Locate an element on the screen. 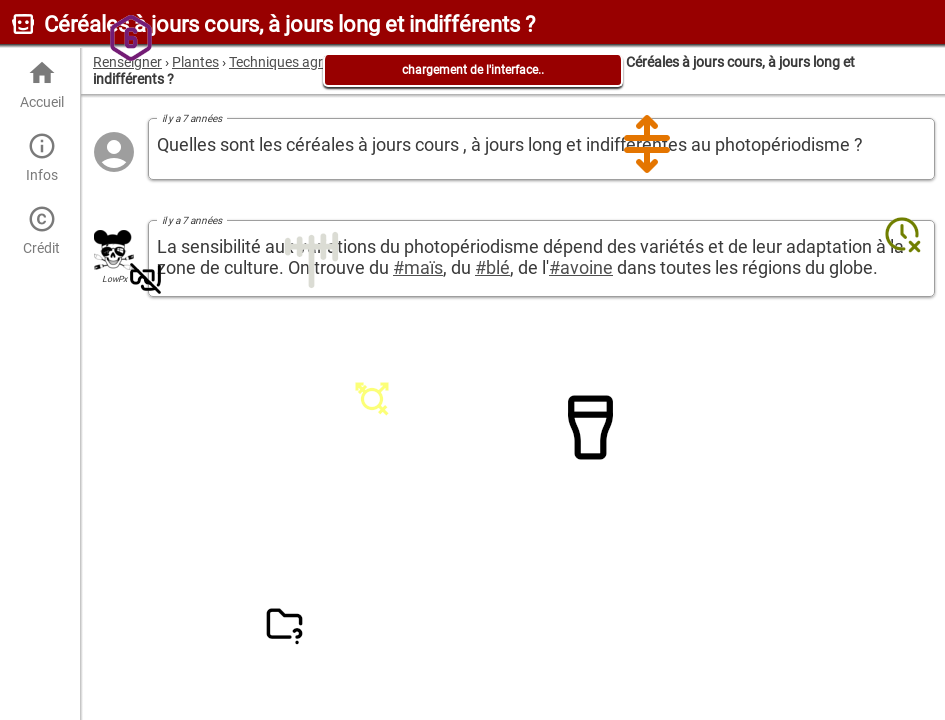 The width and height of the screenshot is (945, 720). split view vertically is located at coordinates (647, 144).